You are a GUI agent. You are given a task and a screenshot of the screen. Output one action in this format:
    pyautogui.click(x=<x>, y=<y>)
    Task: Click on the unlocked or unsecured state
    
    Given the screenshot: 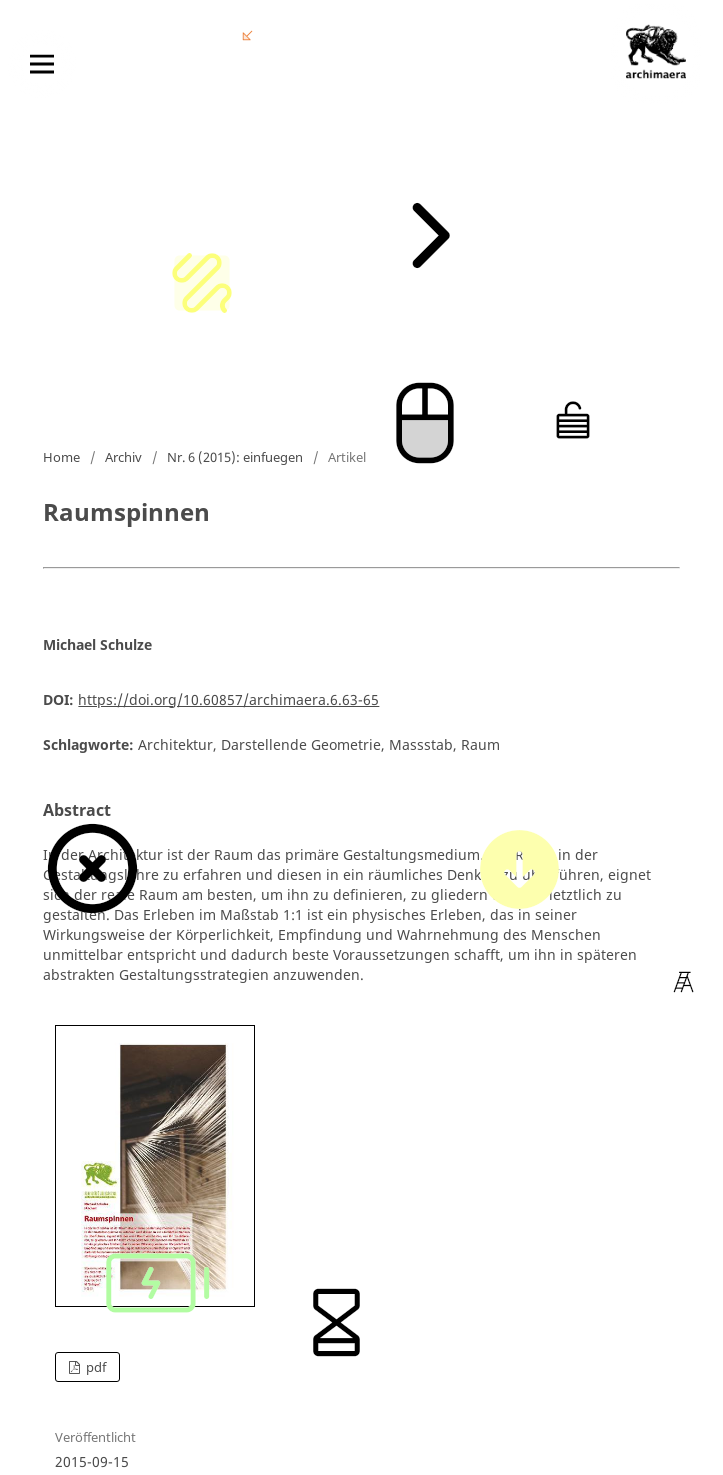 What is the action you would take?
    pyautogui.click(x=573, y=422)
    